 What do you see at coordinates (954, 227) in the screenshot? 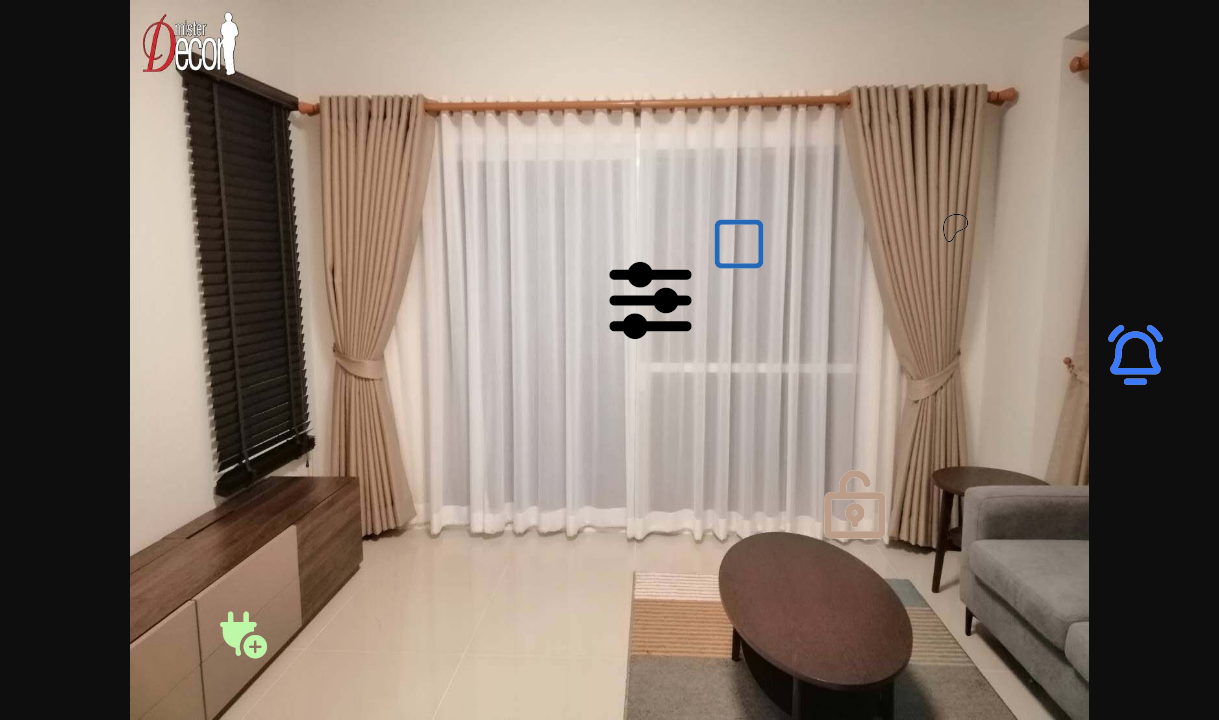
I see `link to patreon profile or page` at bounding box center [954, 227].